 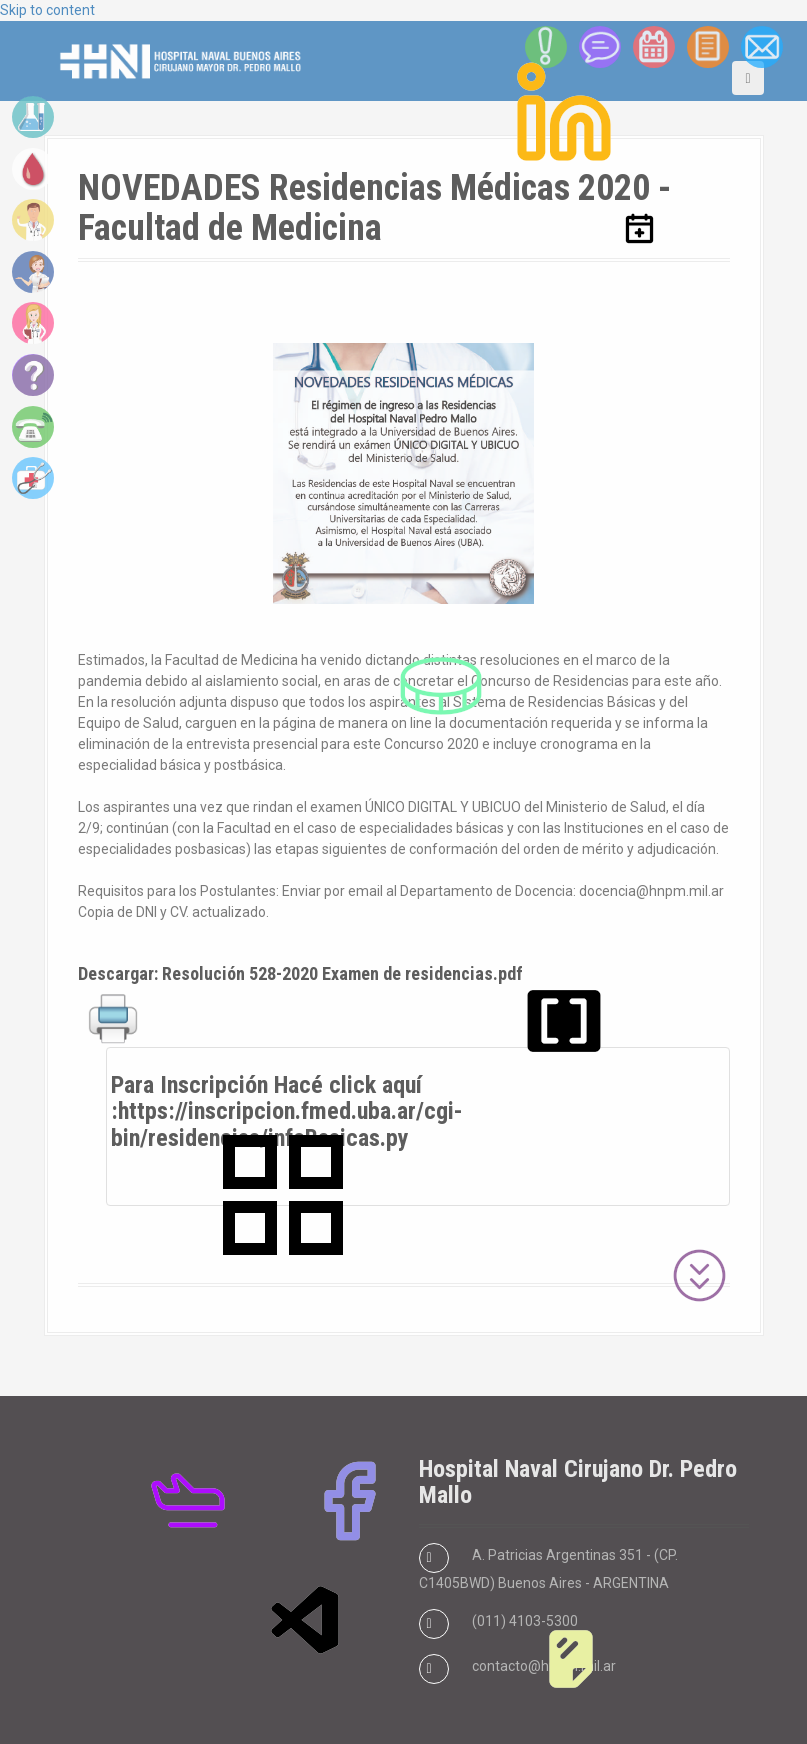 I want to click on connect with linkedin, so click(x=564, y=114).